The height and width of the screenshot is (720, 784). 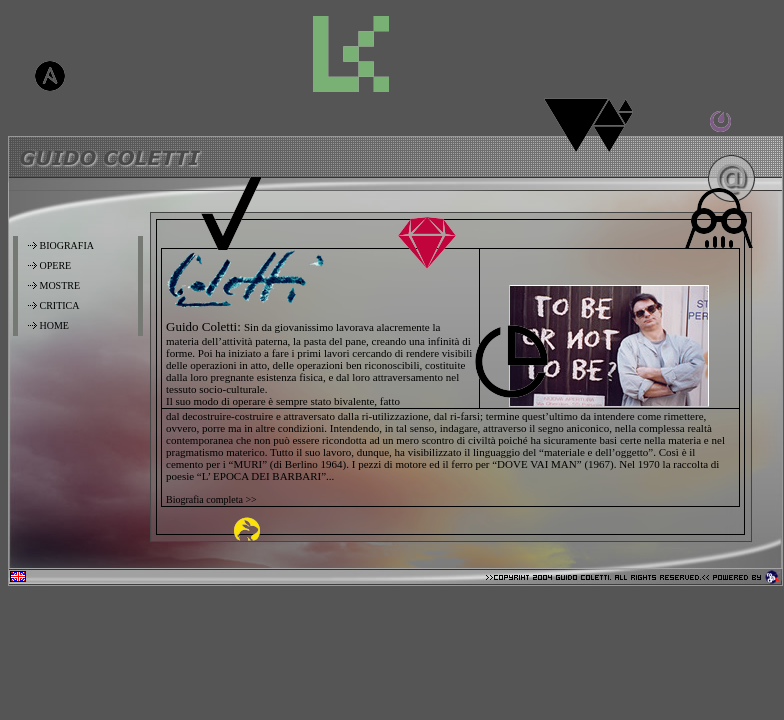 I want to click on open Sketch design app, so click(x=427, y=243).